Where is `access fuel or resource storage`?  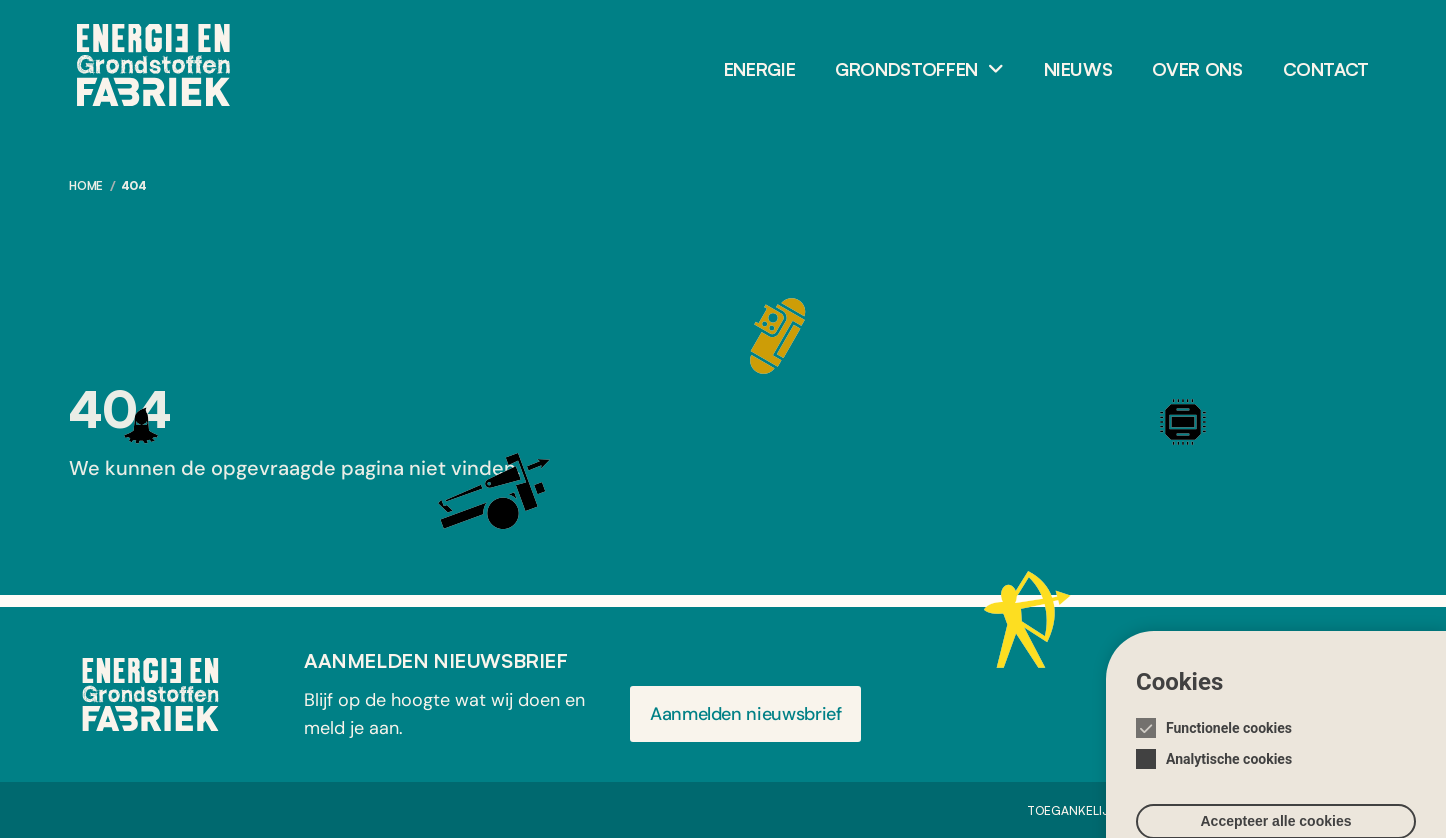 access fuel or resource storage is located at coordinates (779, 336).